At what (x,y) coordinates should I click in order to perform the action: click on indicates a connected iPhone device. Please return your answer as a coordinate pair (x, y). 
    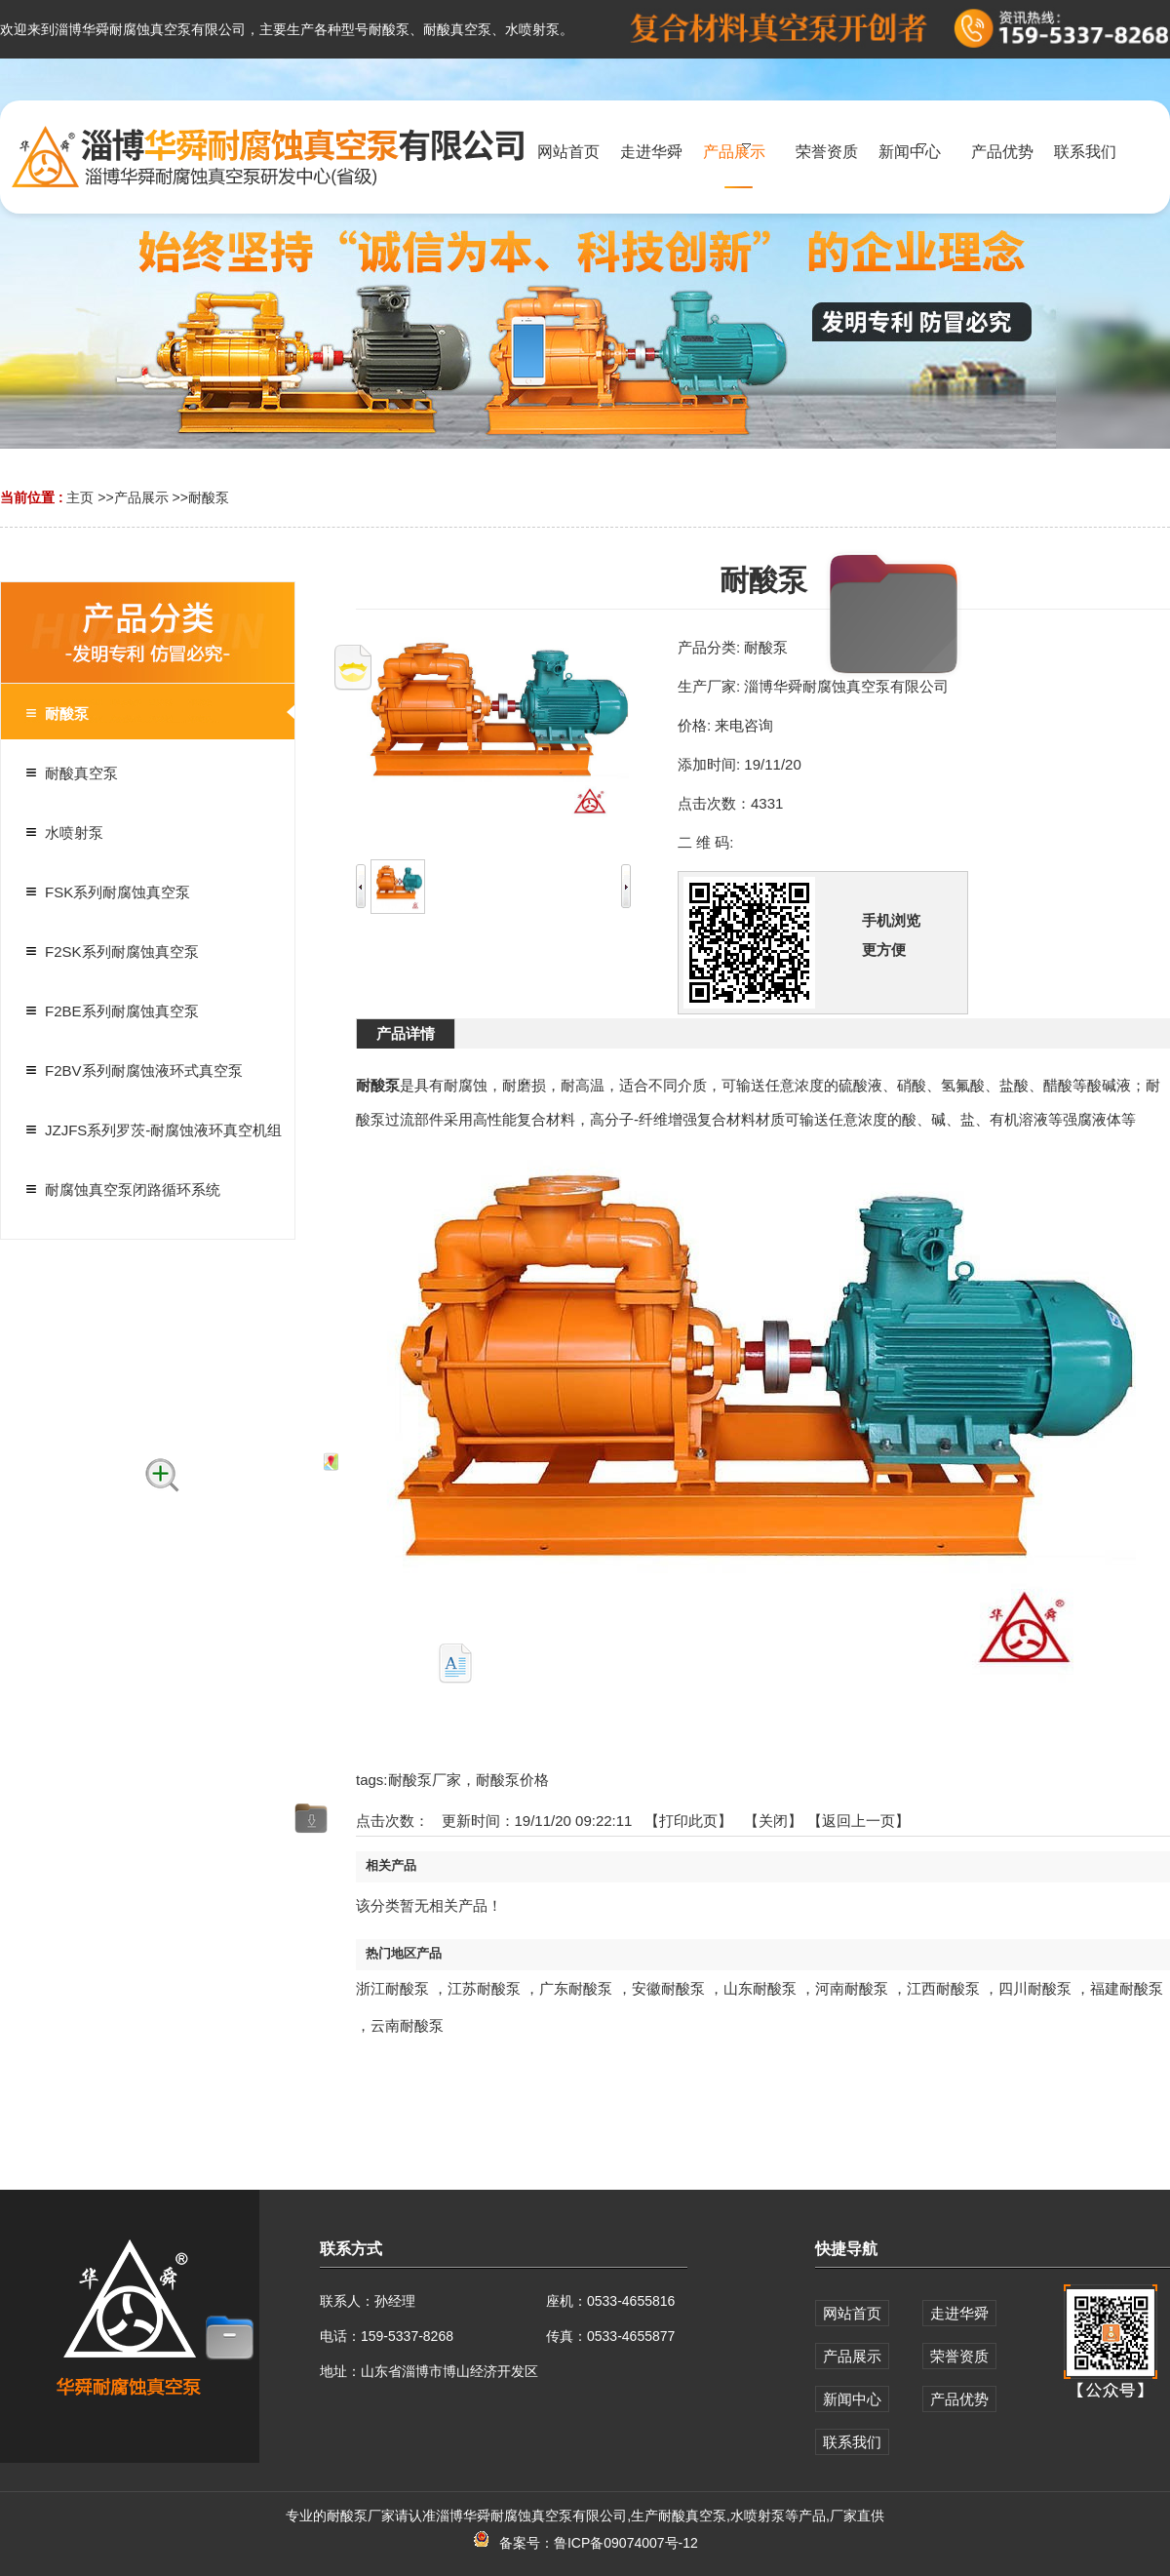
    Looking at the image, I should click on (528, 352).